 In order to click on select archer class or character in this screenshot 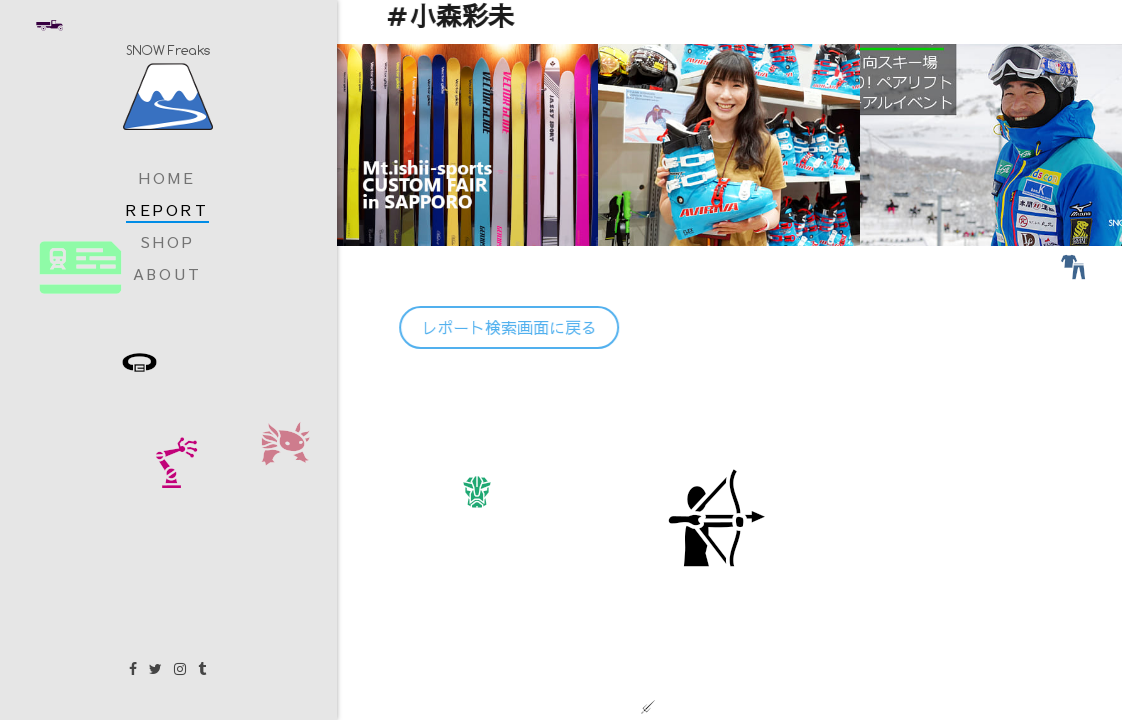, I will do `click(716, 517)`.